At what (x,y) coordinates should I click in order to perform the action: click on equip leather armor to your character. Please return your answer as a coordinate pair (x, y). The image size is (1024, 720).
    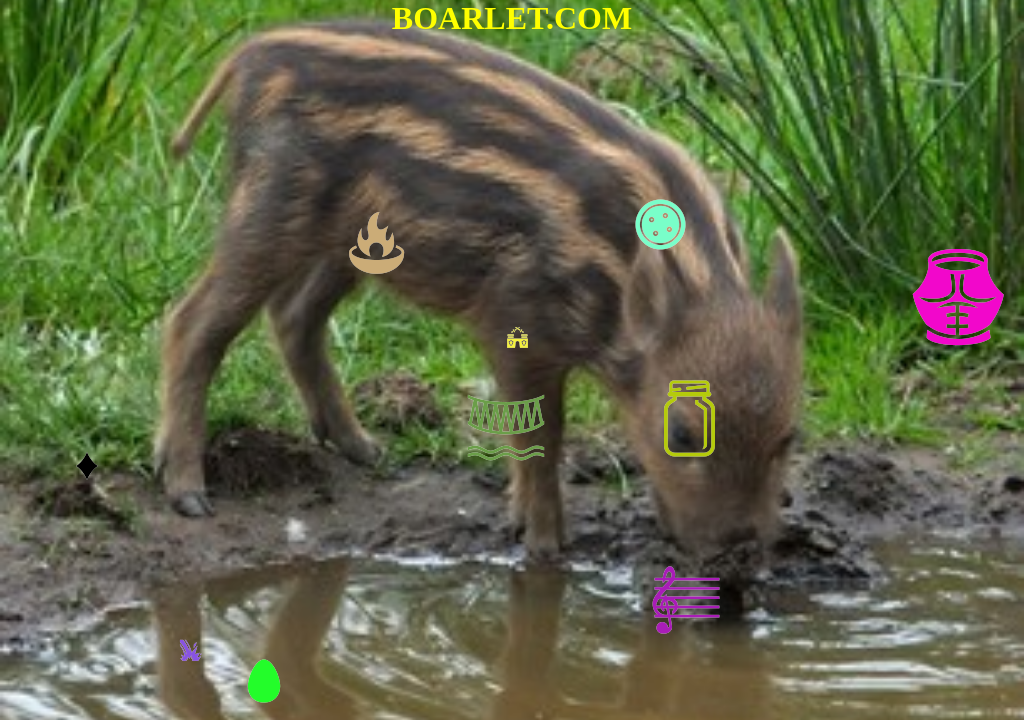
    Looking at the image, I should click on (957, 297).